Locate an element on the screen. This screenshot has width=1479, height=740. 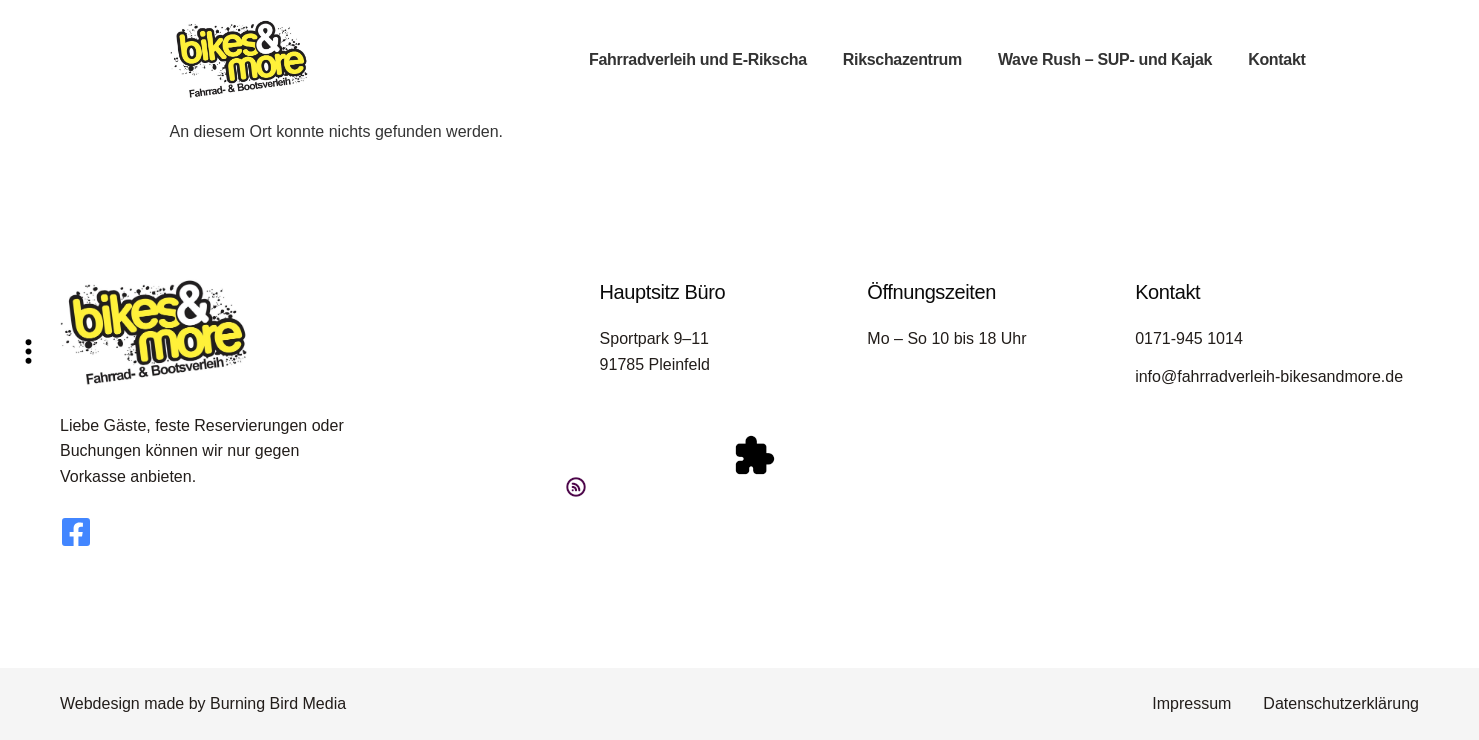
locate your airtag device is located at coordinates (576, 487).